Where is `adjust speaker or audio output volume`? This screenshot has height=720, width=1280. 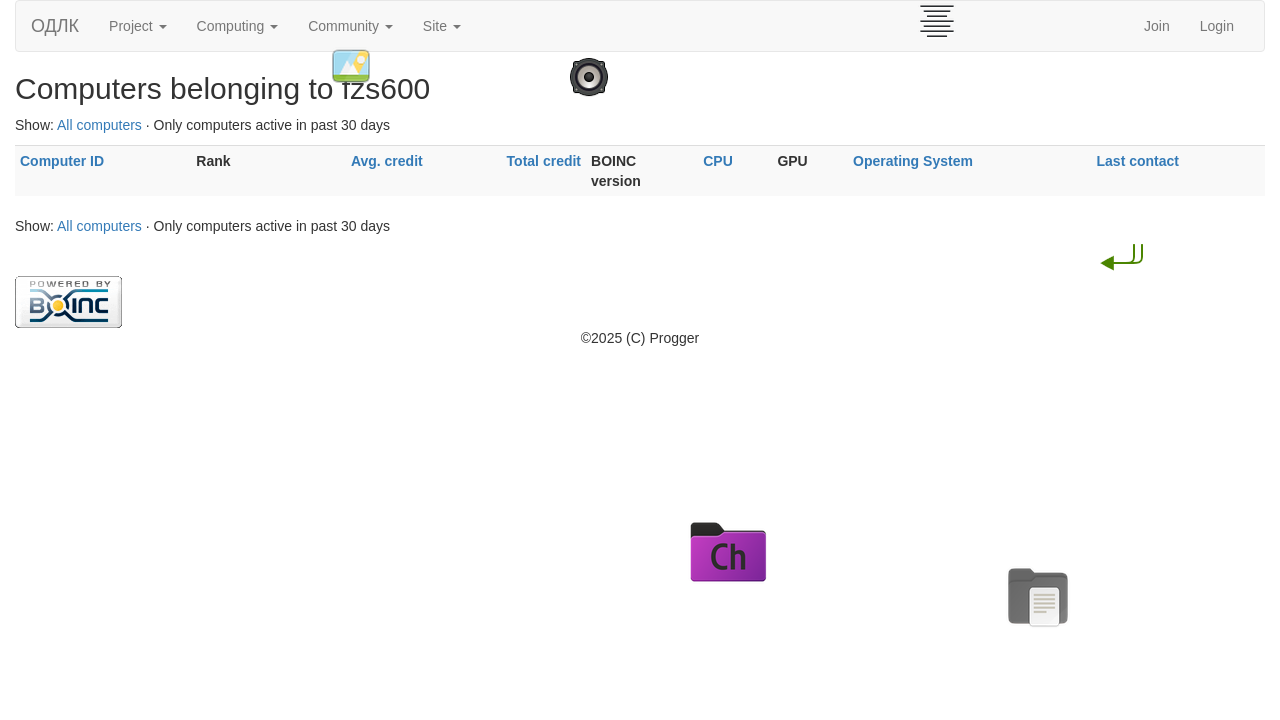 adjust speaker or audio output volume is located at coordinates (589, 77).